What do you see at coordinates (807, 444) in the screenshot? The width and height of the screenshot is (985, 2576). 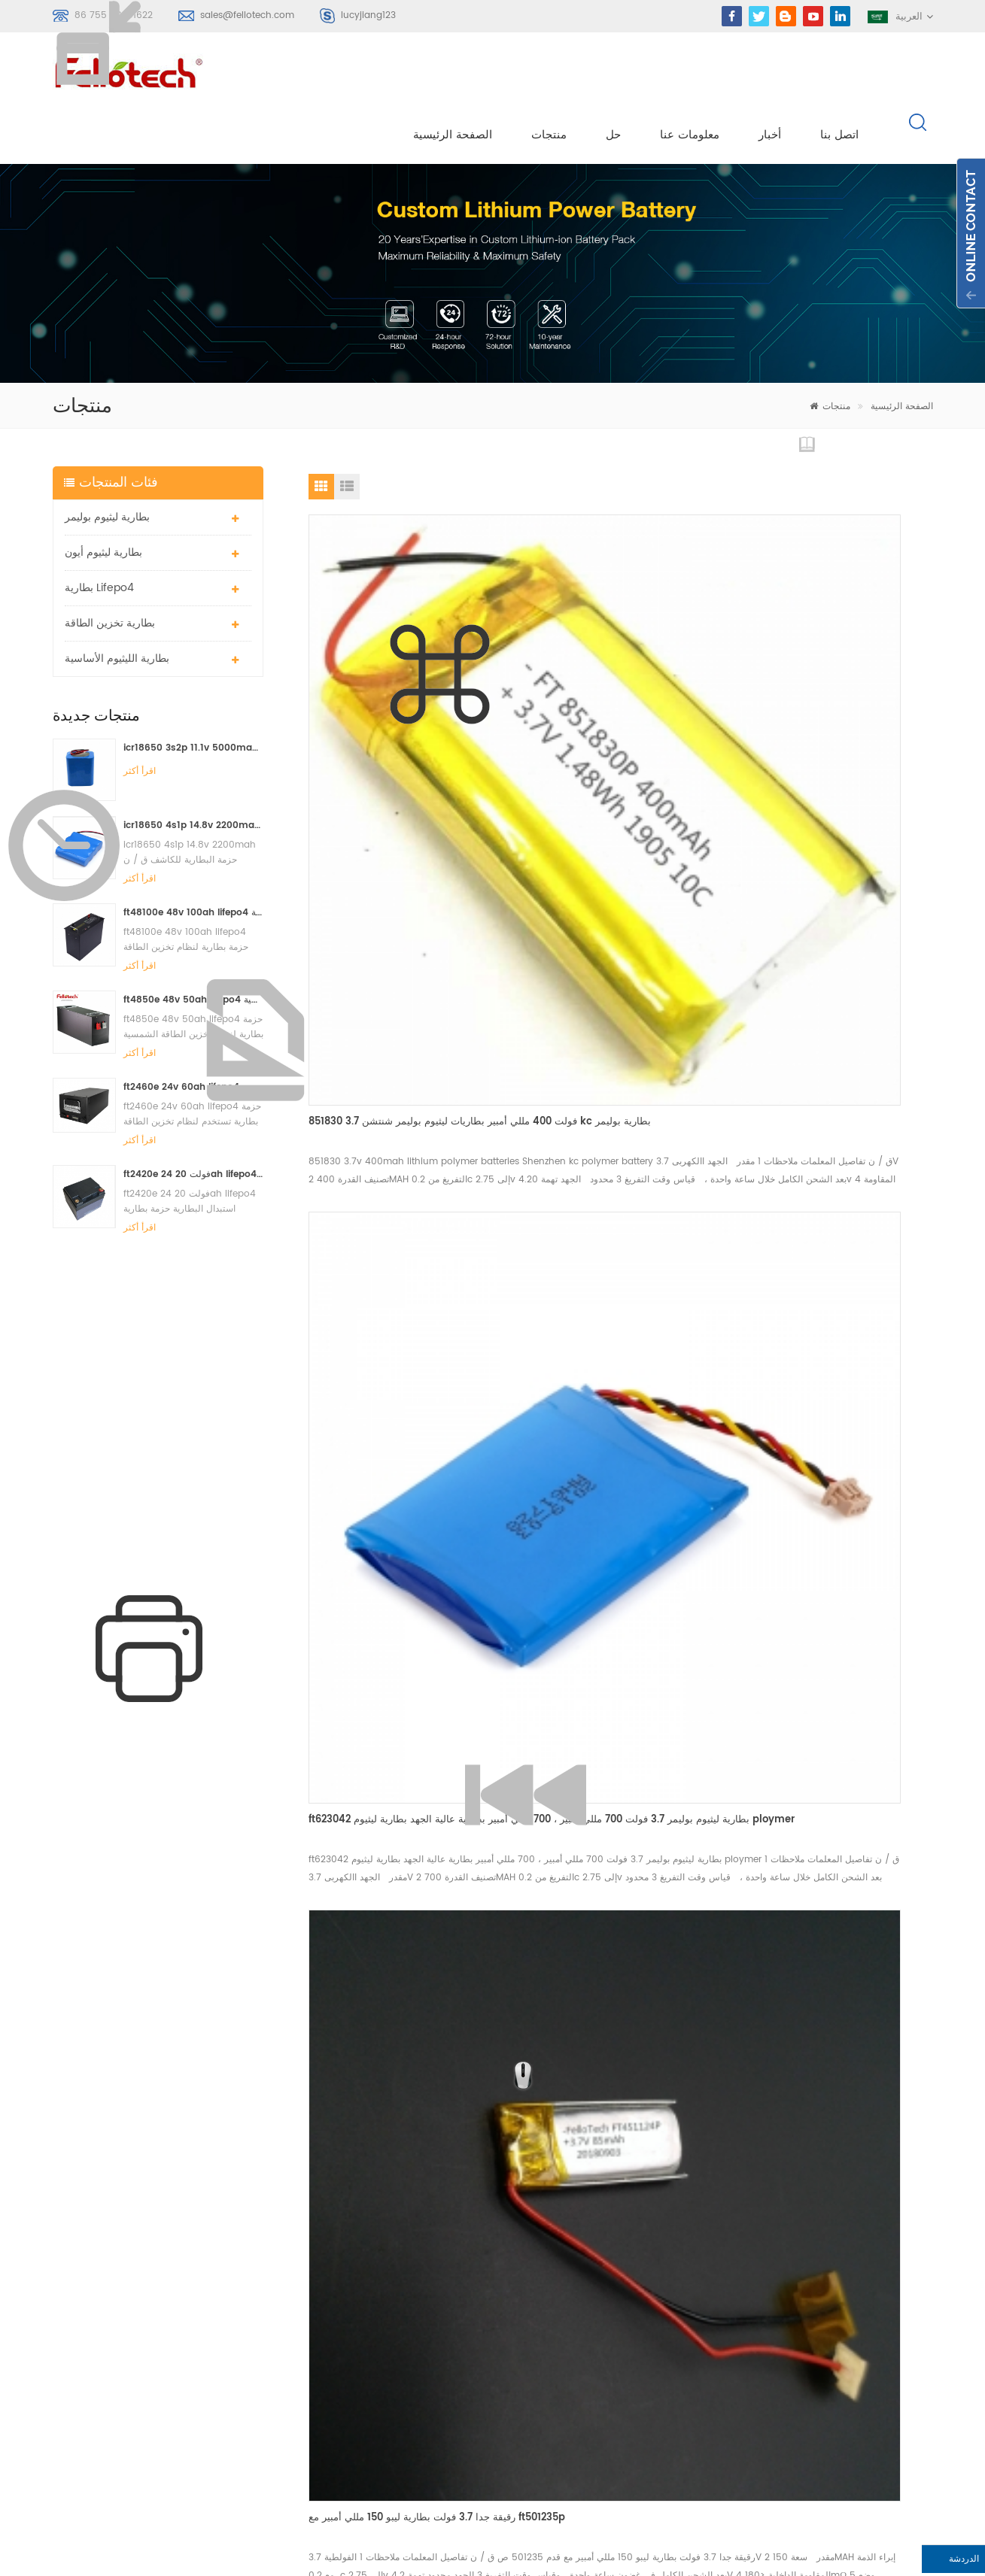 I see `open the dictionary application` at bounding box center [807, 444].